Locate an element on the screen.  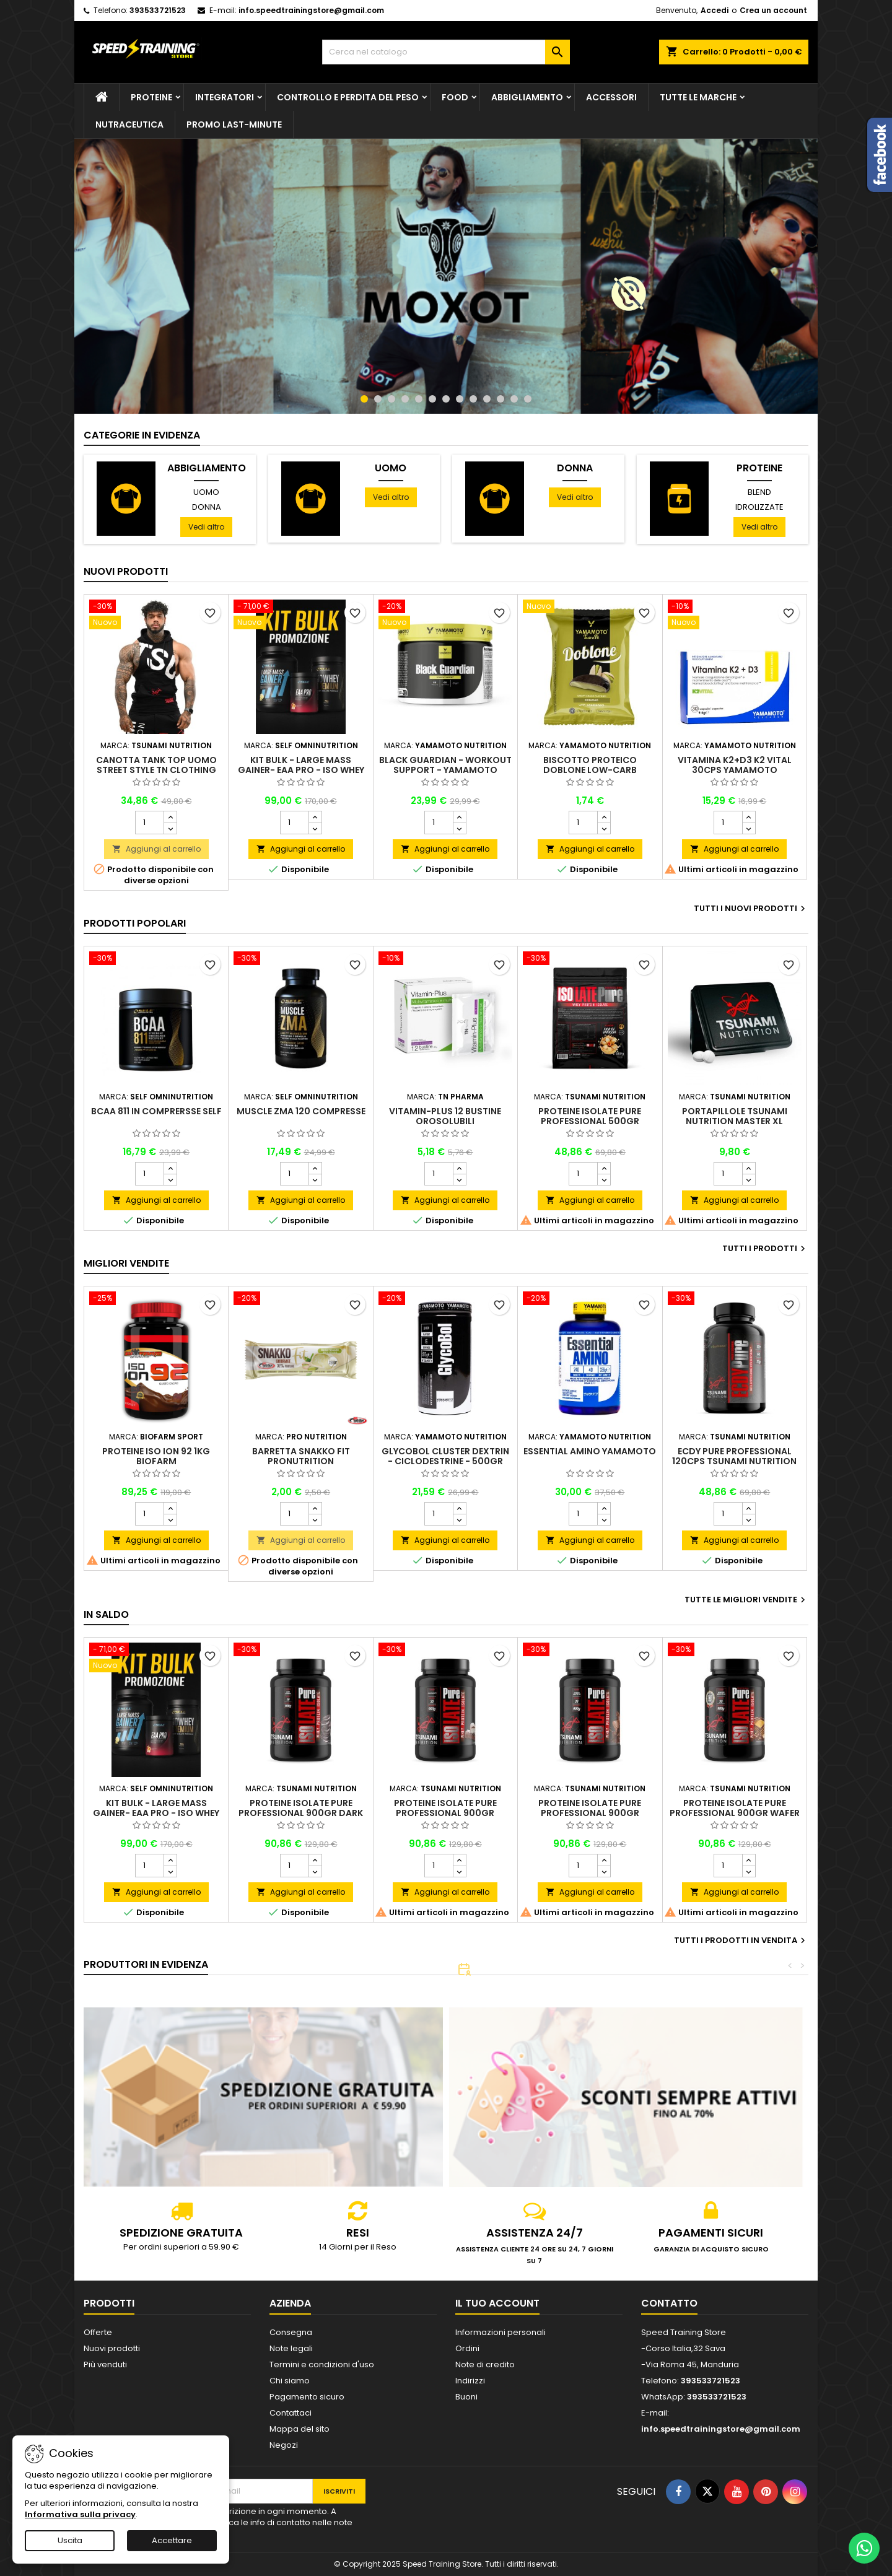
mute or disable hearing assistance features is located at coordinates (629, 294).